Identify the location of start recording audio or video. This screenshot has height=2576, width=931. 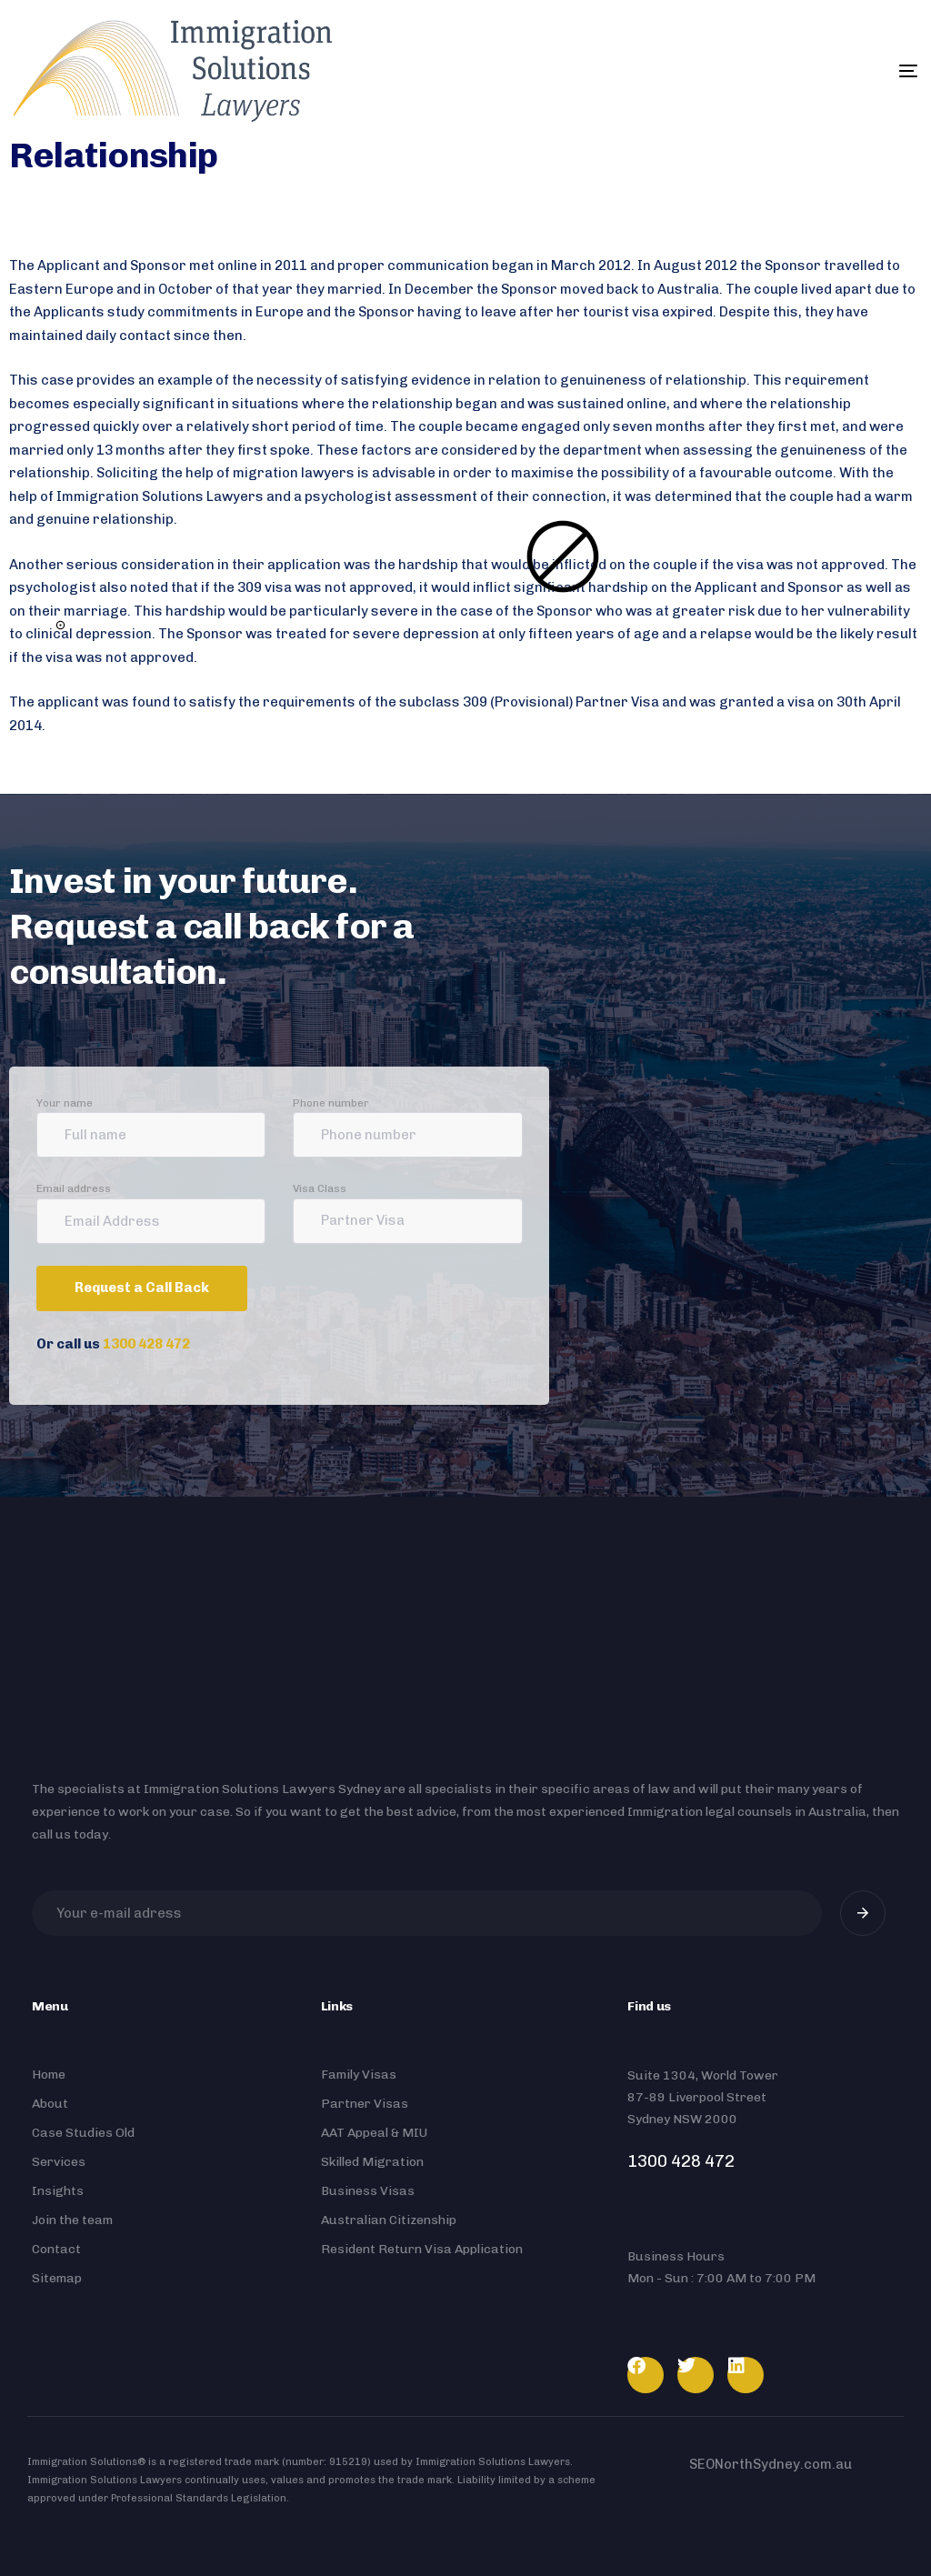
(60, 625).